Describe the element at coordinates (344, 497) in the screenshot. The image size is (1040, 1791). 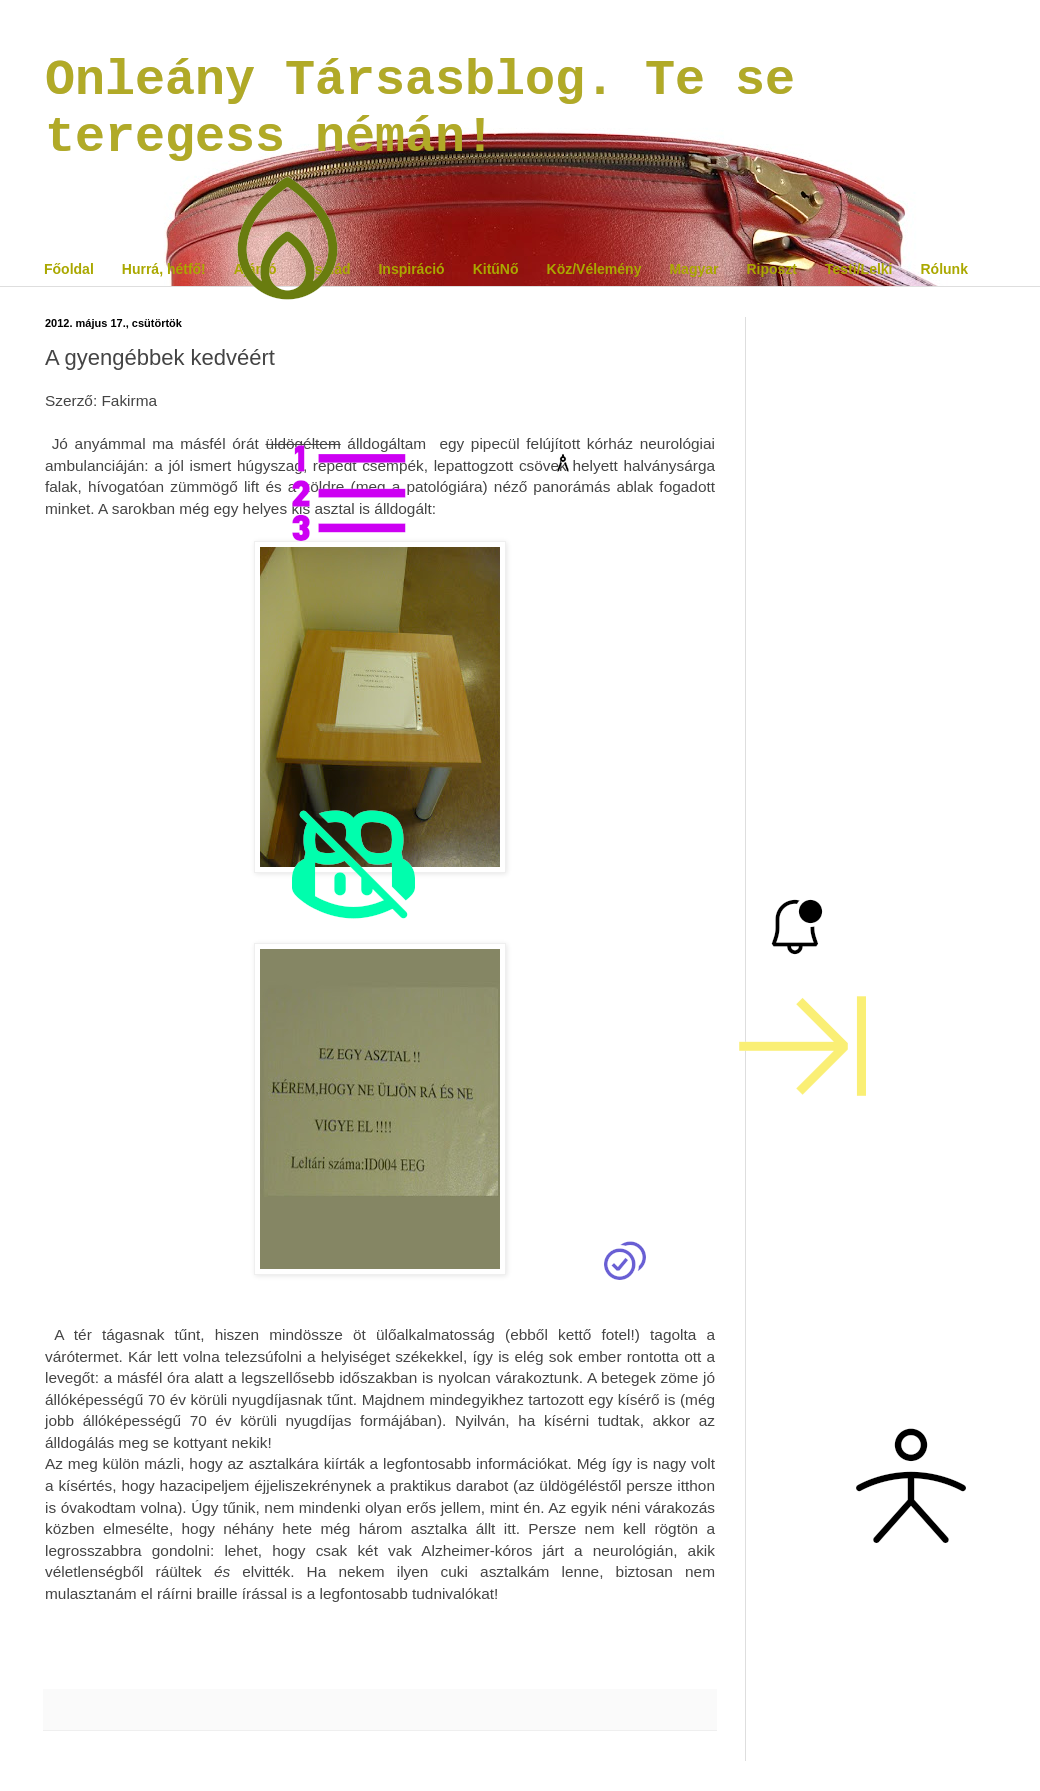
I see `create a numbered list` at that location.